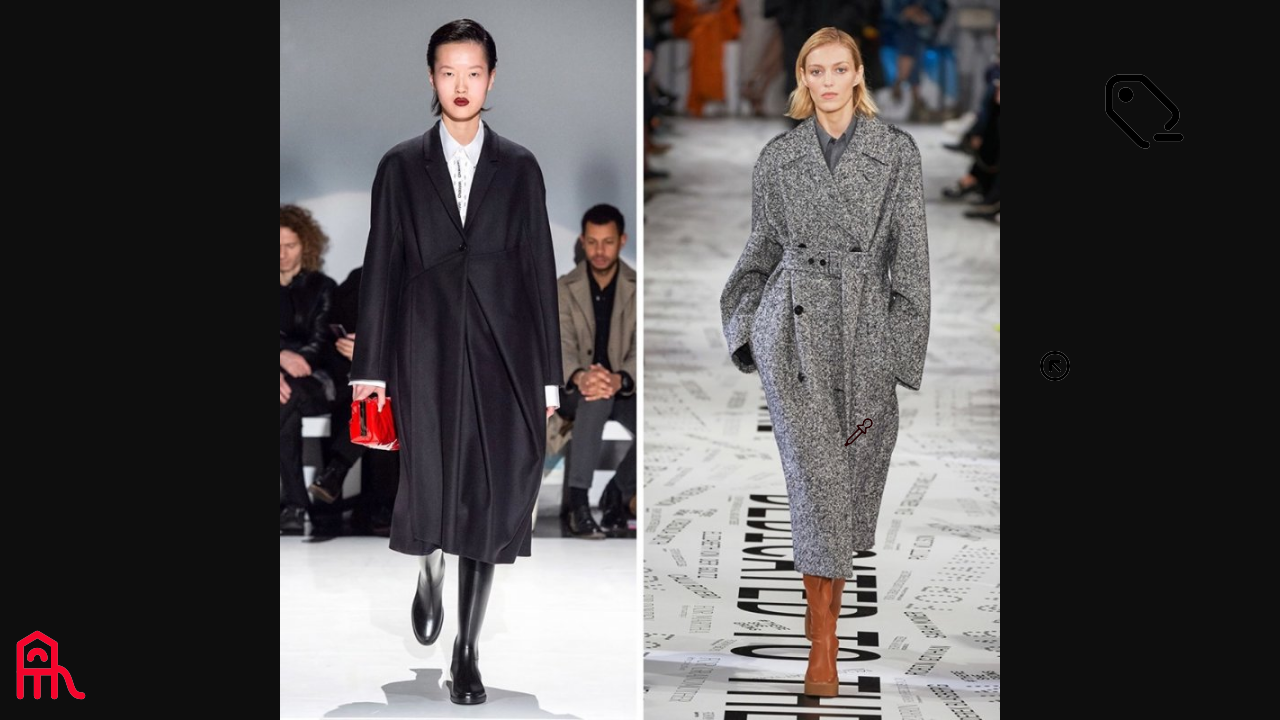  What do you see at coordinates (51, 665) in the screenshot?
I see `access playground or outdoor equipment information` at bounding box center [51, 665].